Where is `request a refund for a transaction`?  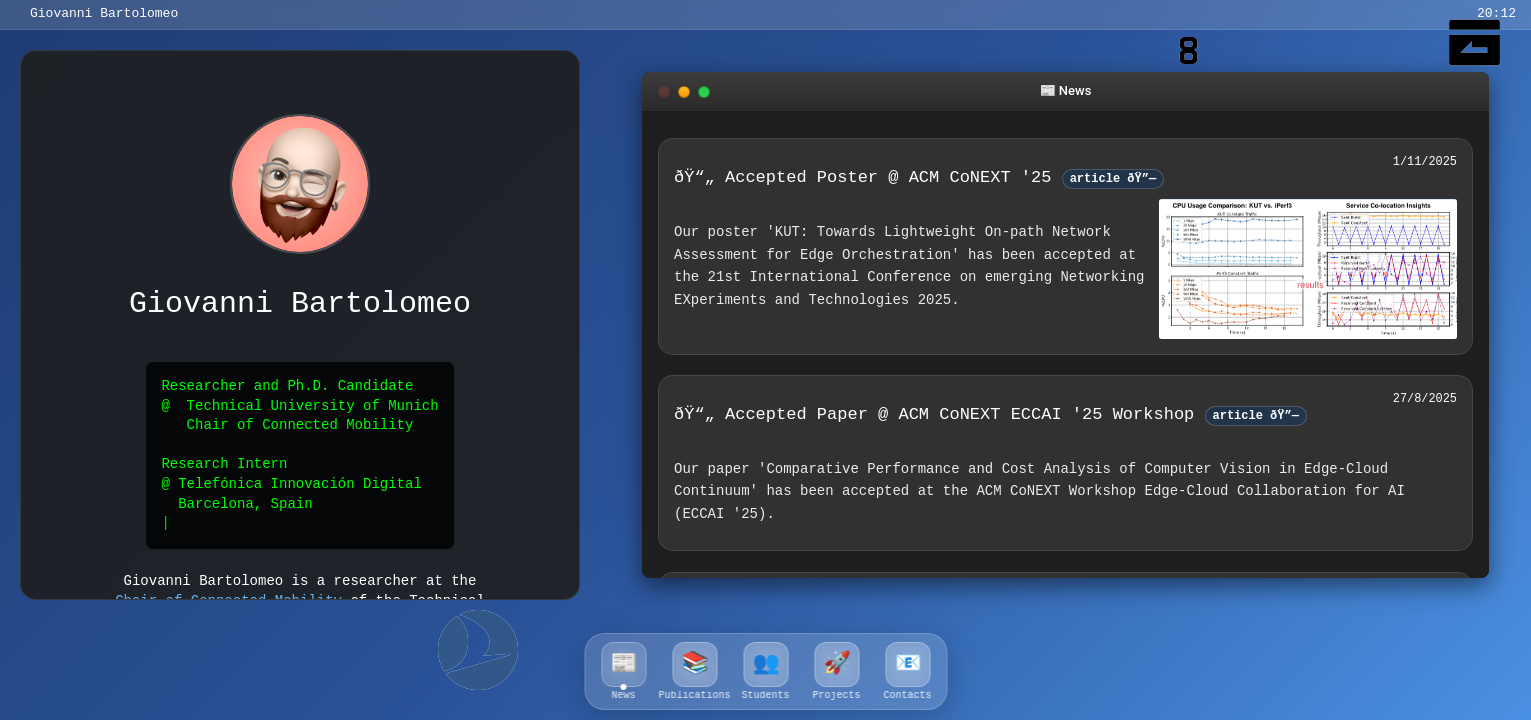
request a refund for a transaction is located at coordinates (1474, 42).